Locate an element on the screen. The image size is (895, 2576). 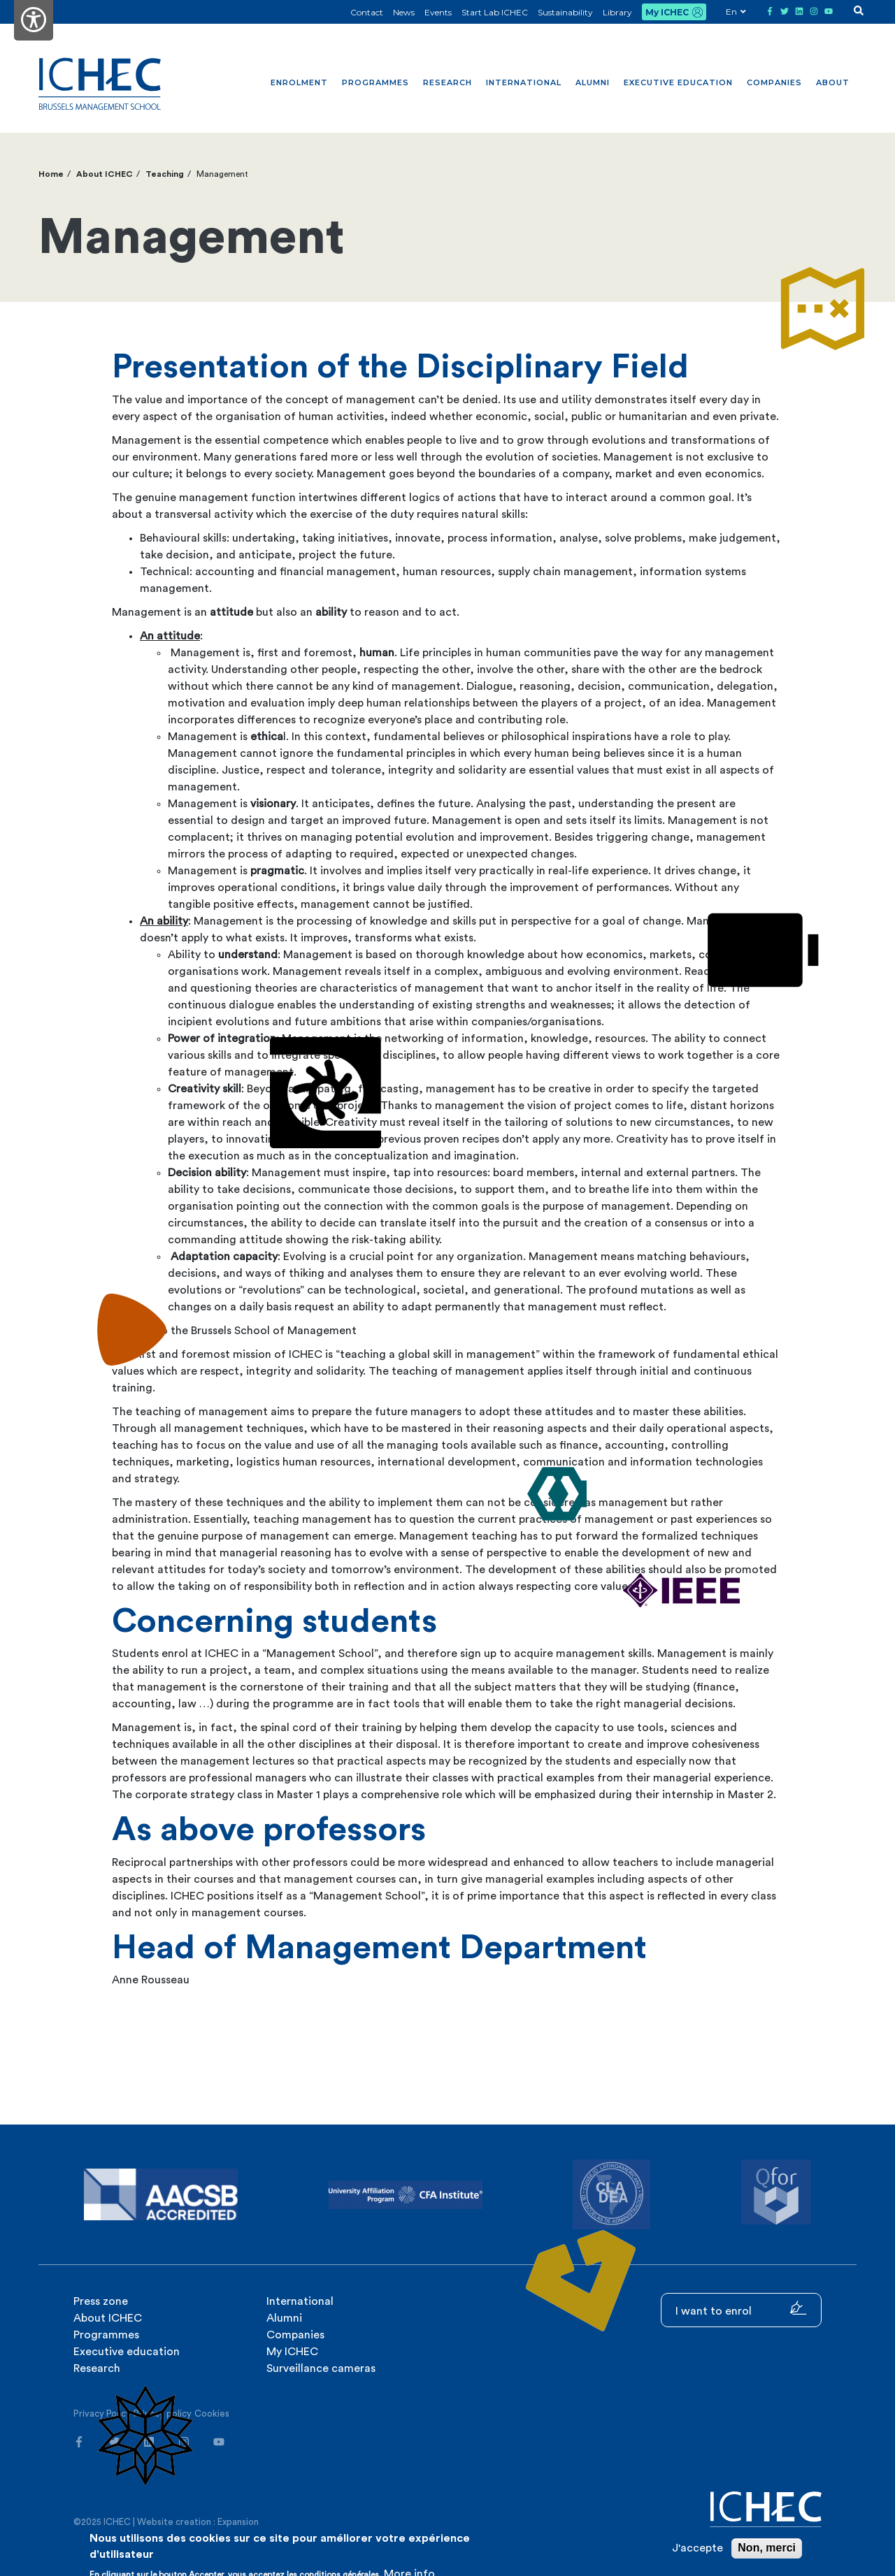
keycloak identity and access management platform is located at coordinates (557, 1493).